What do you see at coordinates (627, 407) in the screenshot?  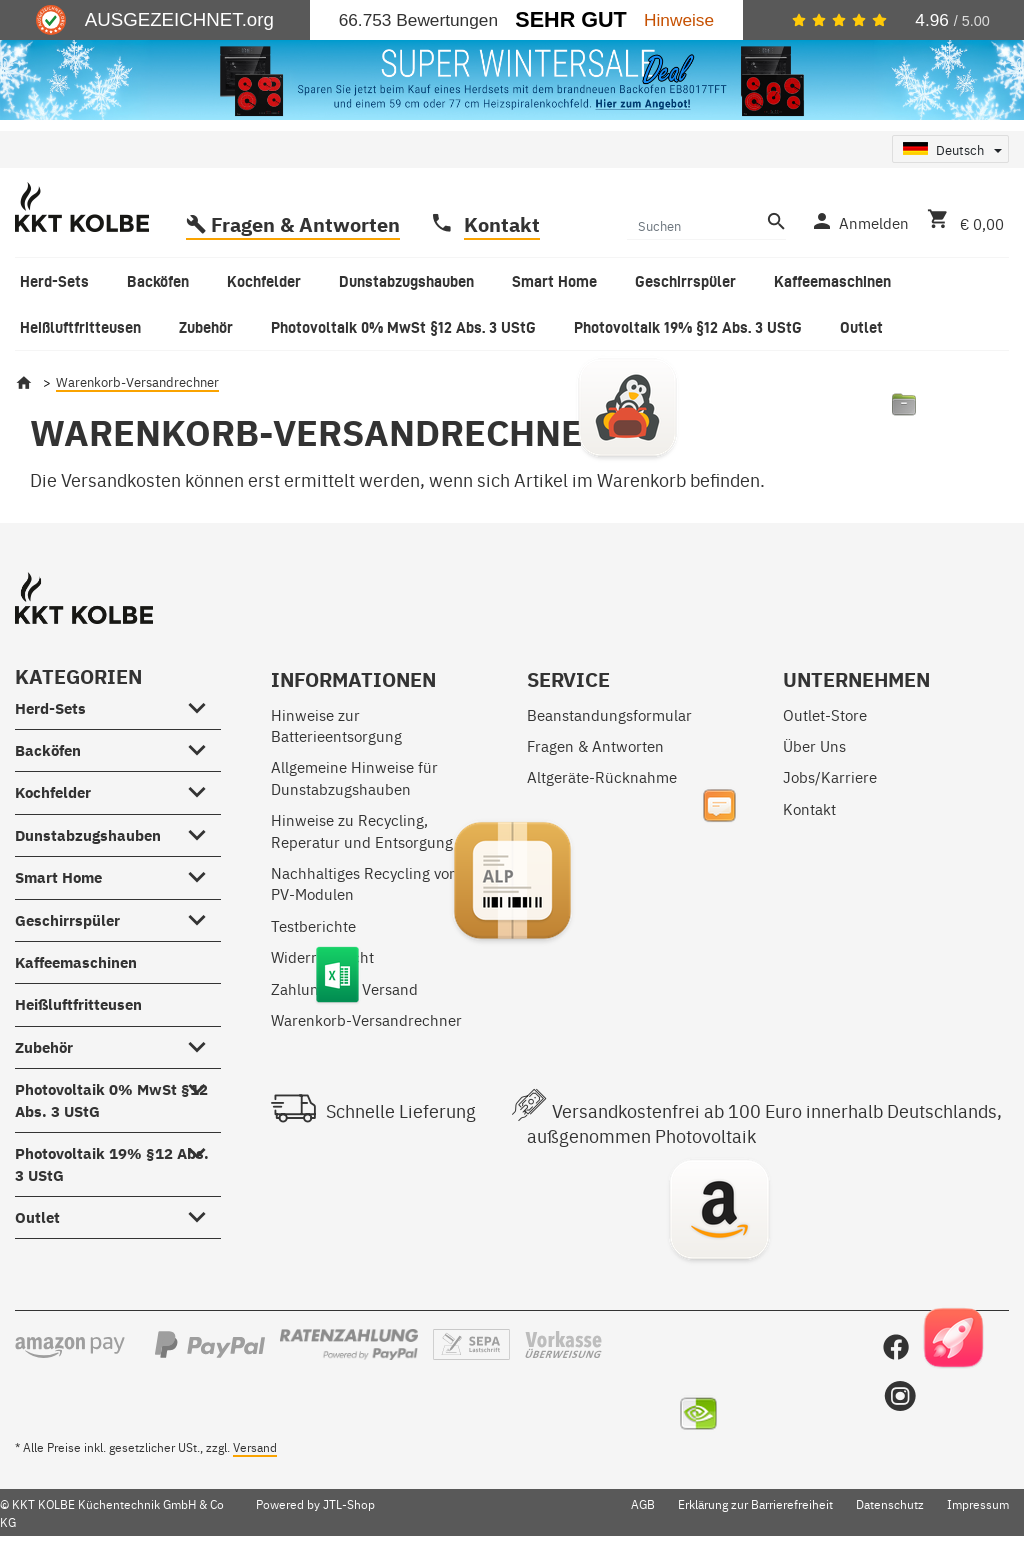 I see `launch supertuxkart racing game` at bounding box center [627, 407].